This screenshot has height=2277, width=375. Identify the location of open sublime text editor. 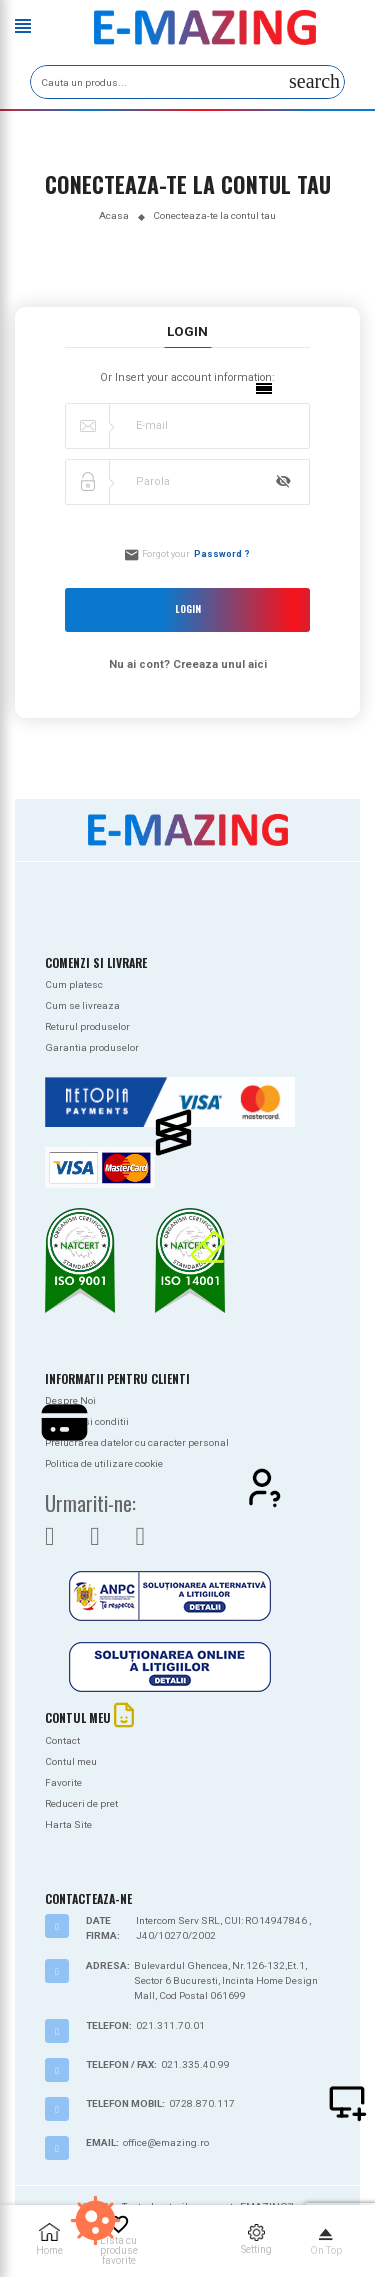
(173, 1132).